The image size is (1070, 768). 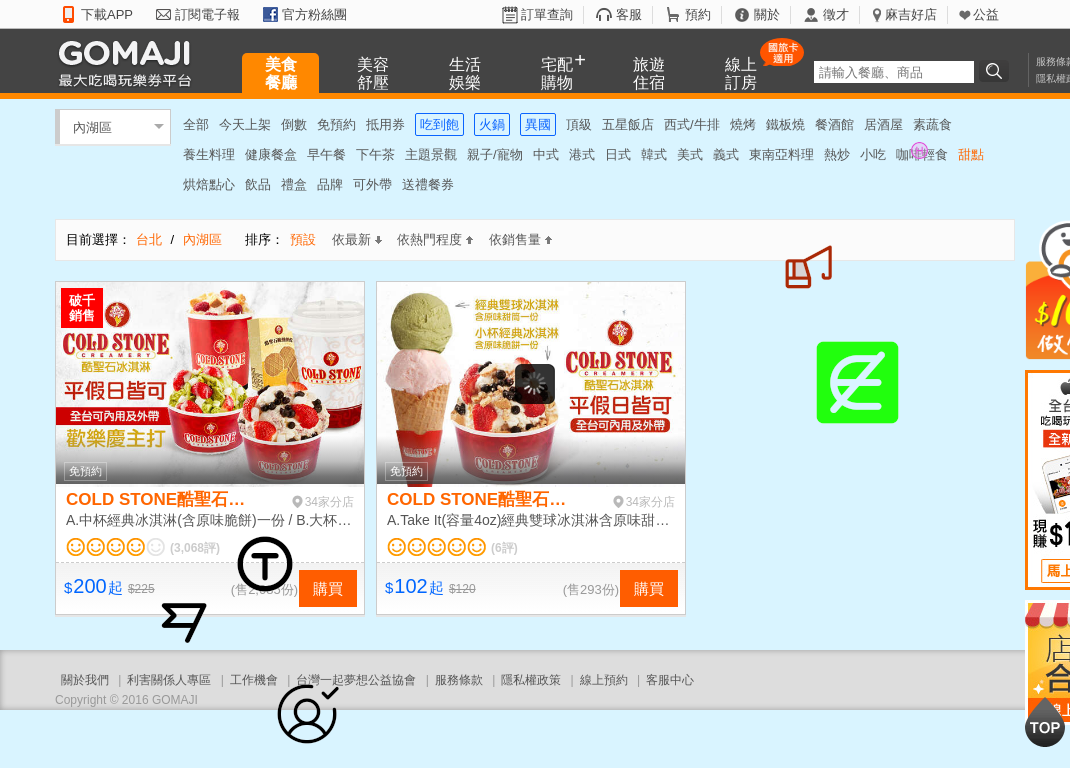 I want to click on verified user profile, so click(x=307, y=714).